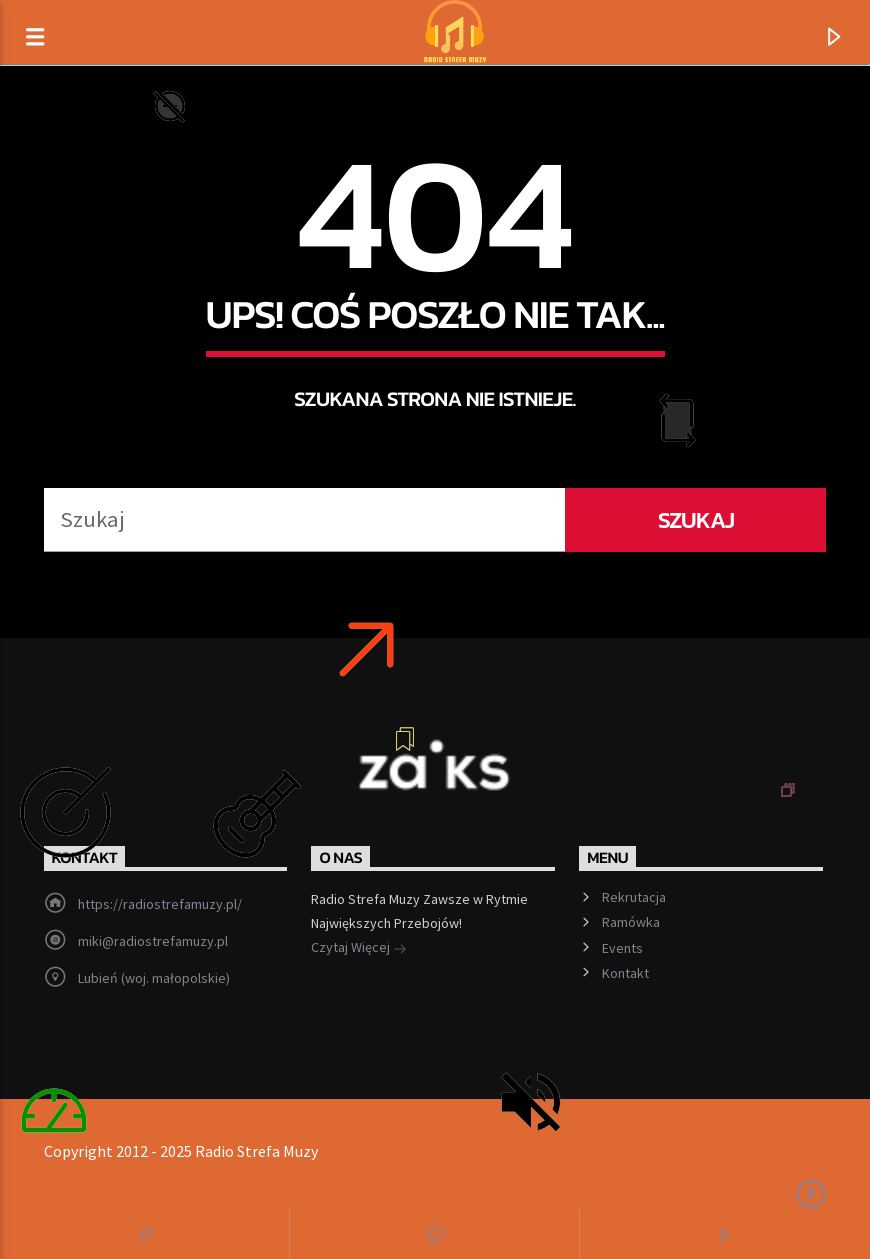 This screenshot has height=1259, width=870. I want to click on view performance metrics or speed, so click(54, 1114).